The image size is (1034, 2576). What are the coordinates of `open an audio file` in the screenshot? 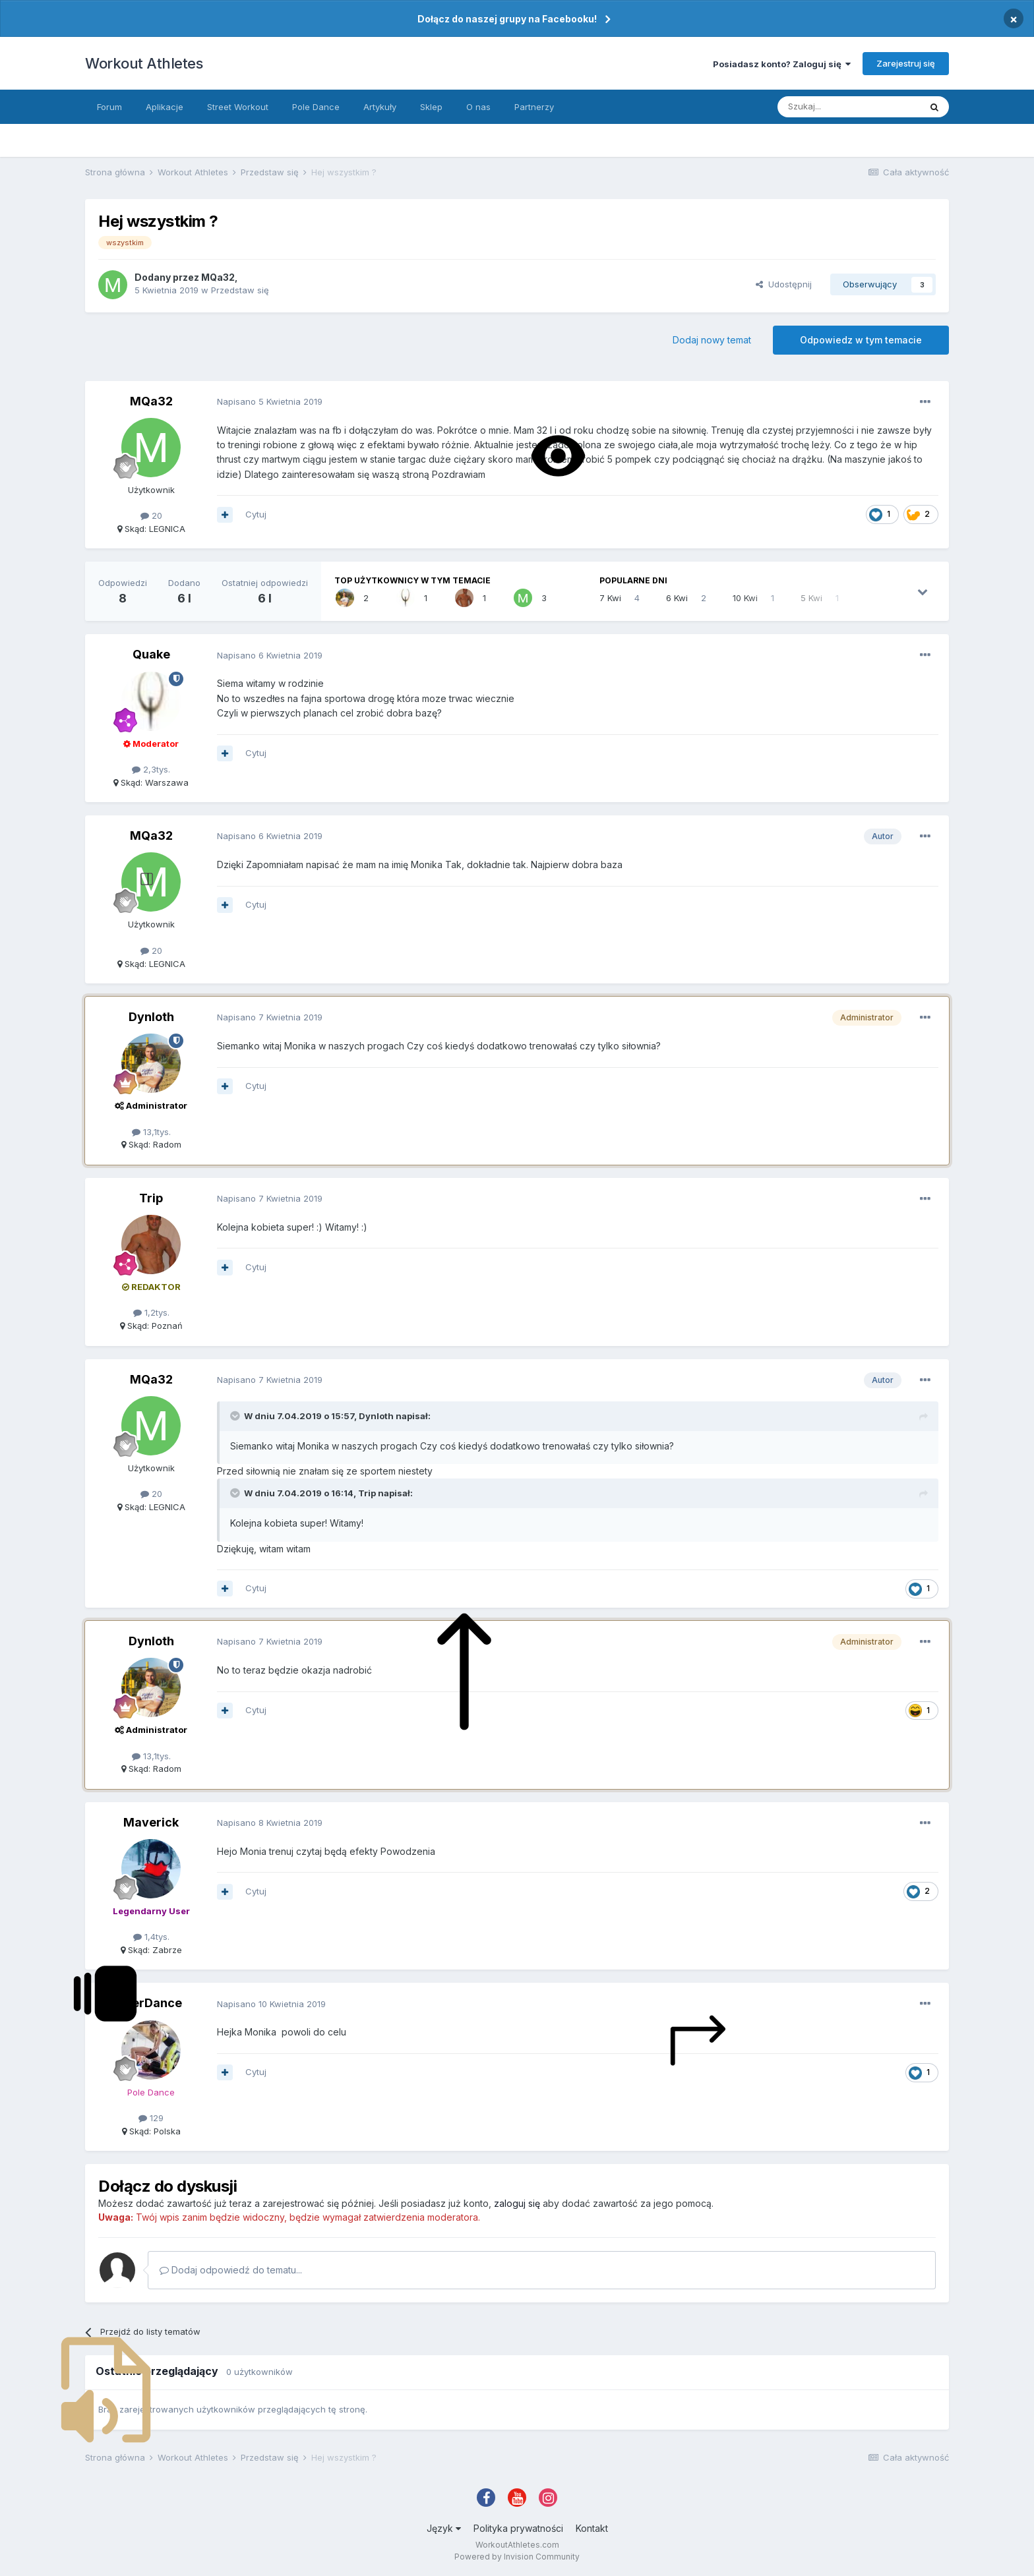 It's located at (106, 2389).